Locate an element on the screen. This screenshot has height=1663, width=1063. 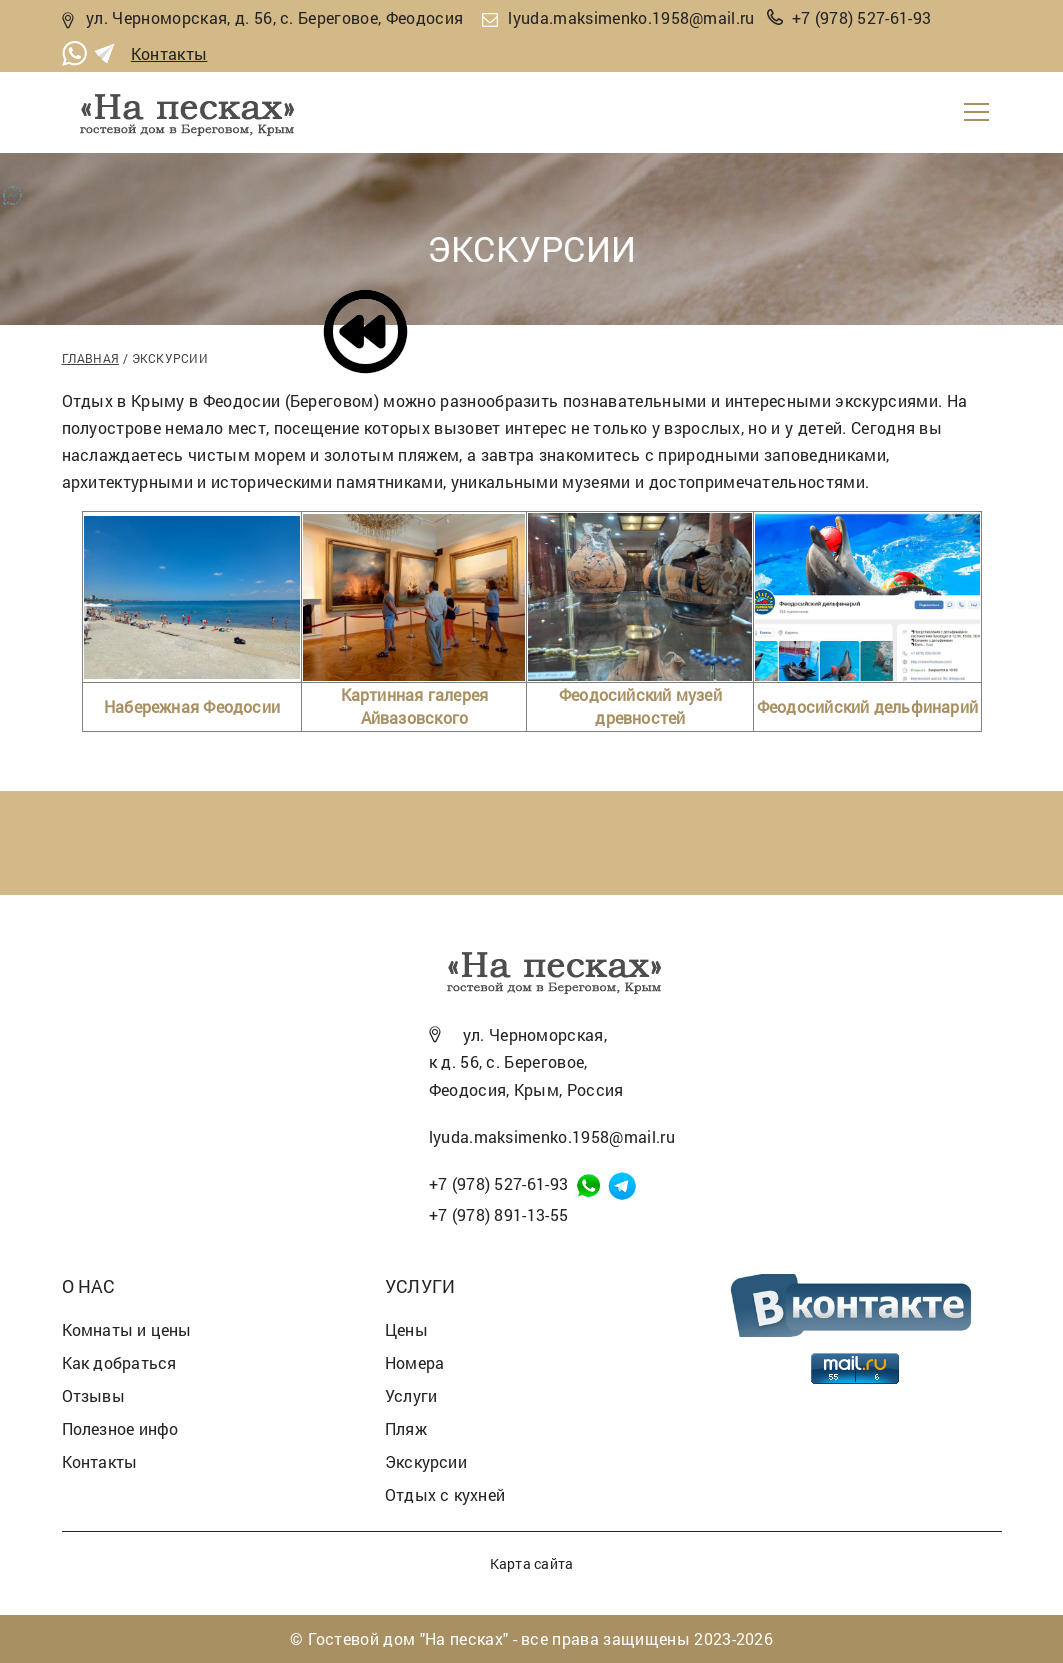
open facebook messenger is located at coordinates (12, 195).